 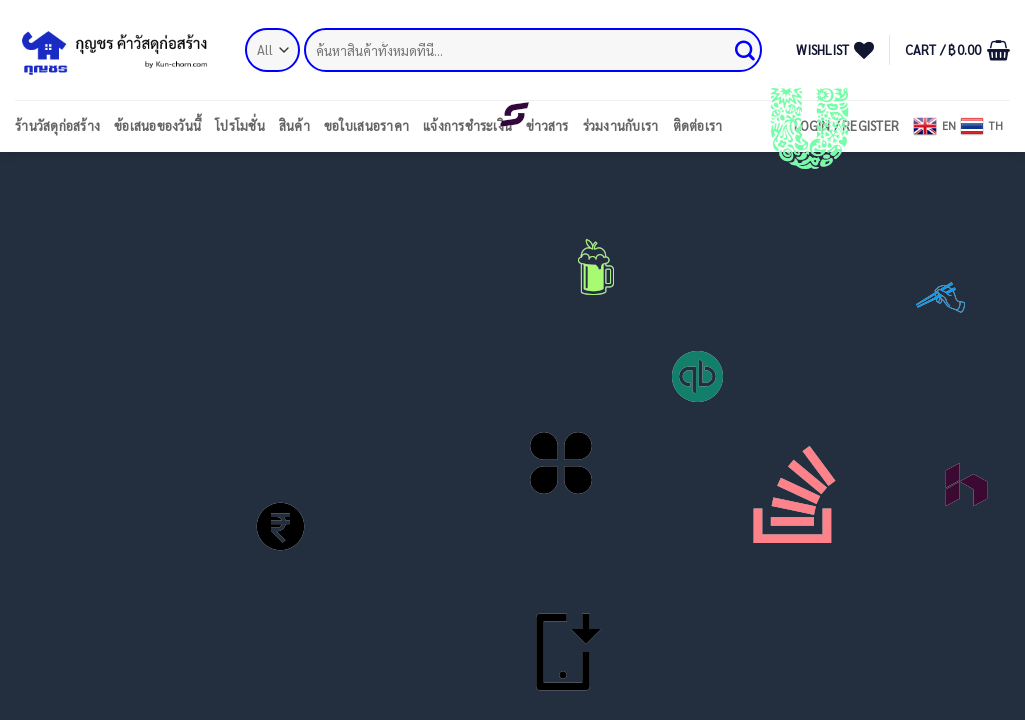 What do you see at coordinates (697, 376) in the screenshot?
I see `open QuickBooks accounting software` at bounding box center [697, 376].